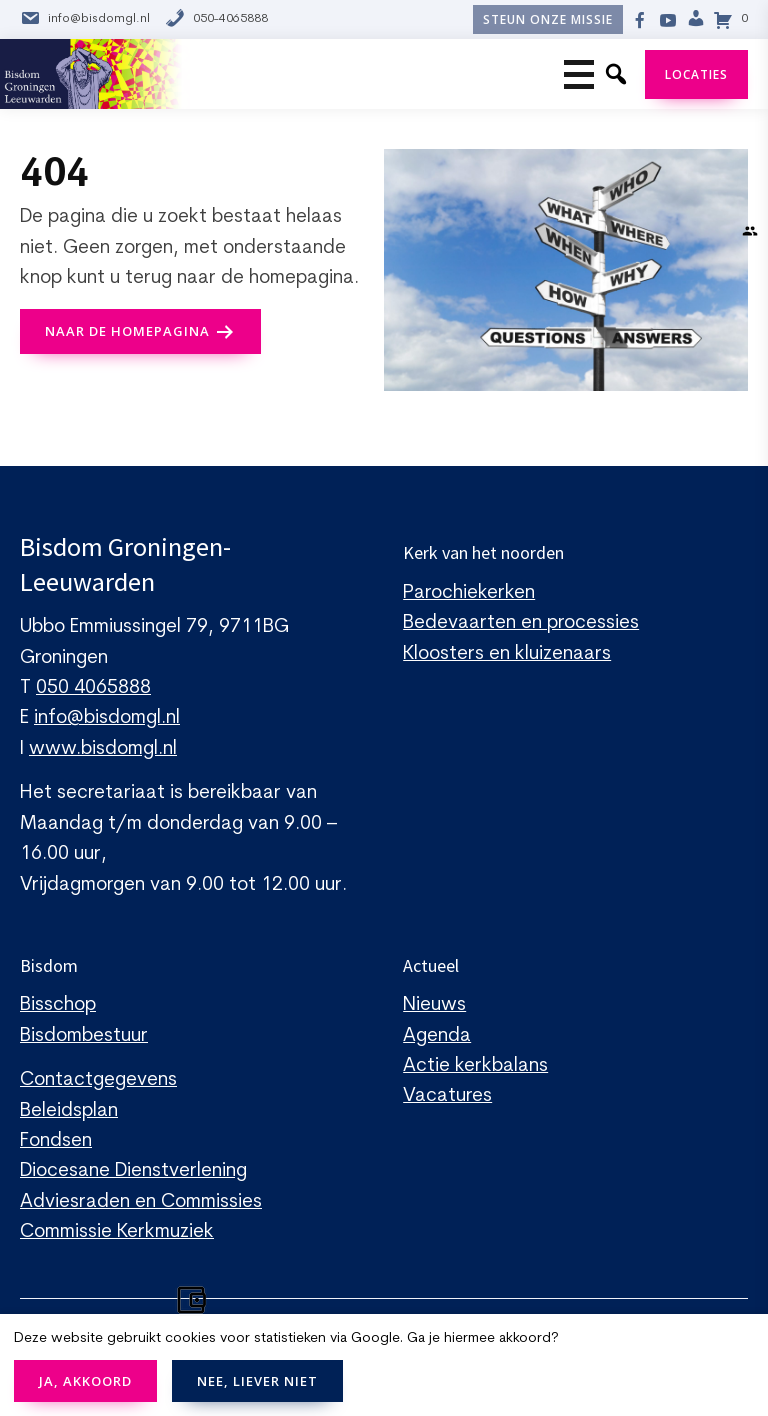  What do you see at coordinates (191, 1300) in the screenshot?
I see `access your wallet or payment methods` at bounding box center [191, 1300].